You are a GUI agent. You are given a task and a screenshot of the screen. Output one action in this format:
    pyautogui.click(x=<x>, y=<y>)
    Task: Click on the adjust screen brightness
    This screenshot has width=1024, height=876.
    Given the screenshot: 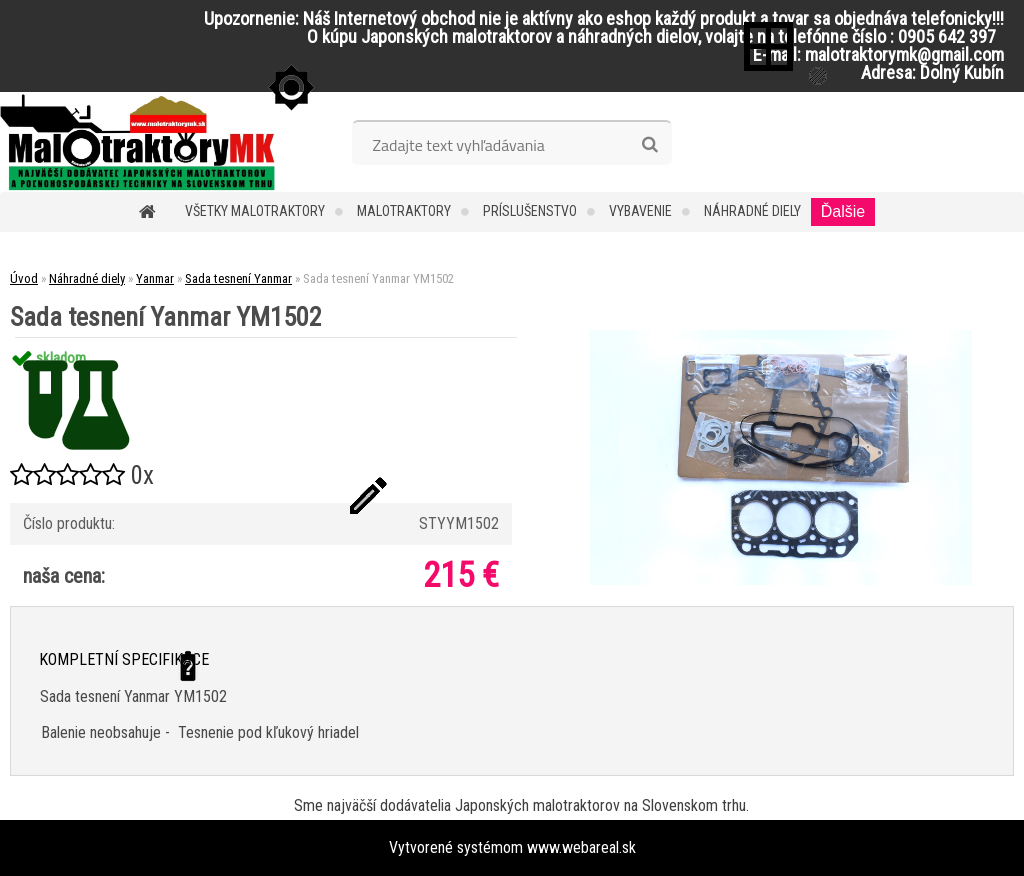 What is the action you would take?
    pyautogui.click(x=291, y=87)
    